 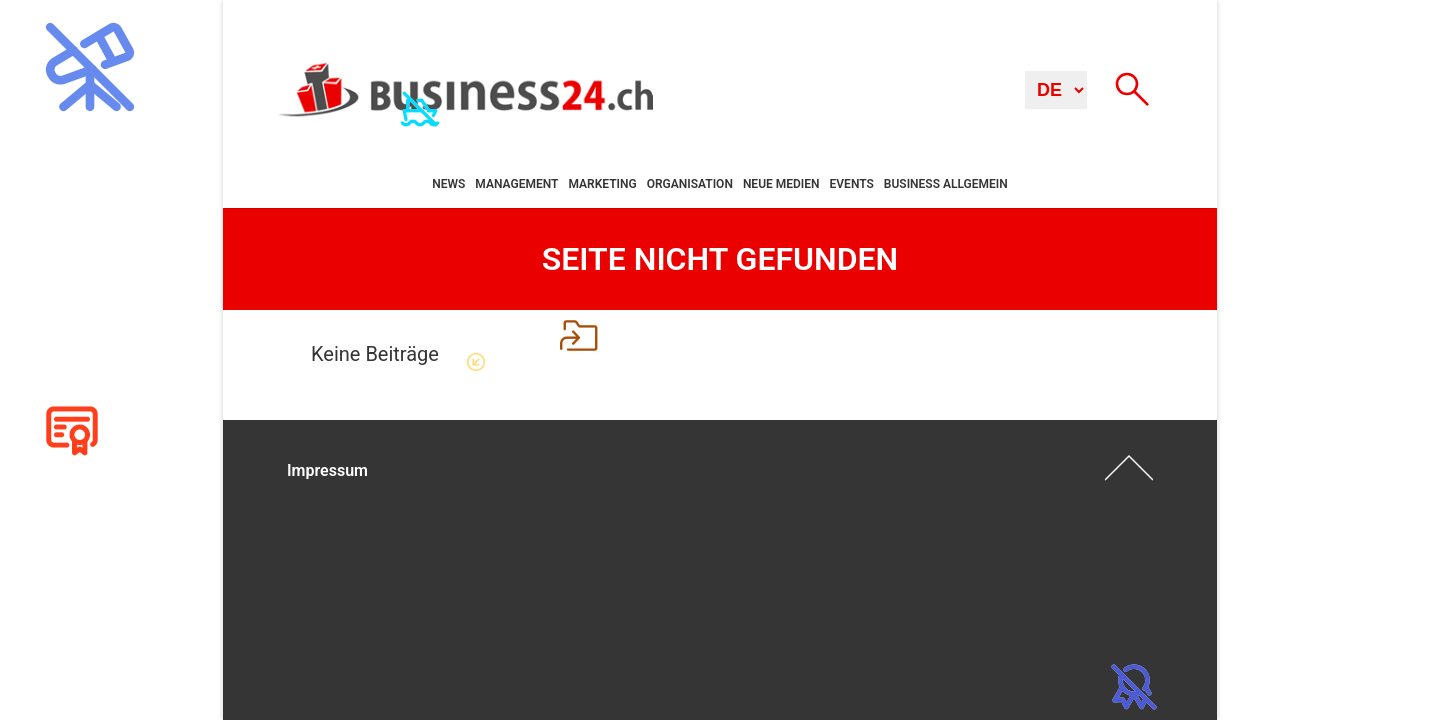 I want to click on navigate to previous content or go back, so click(x=476, y=362).